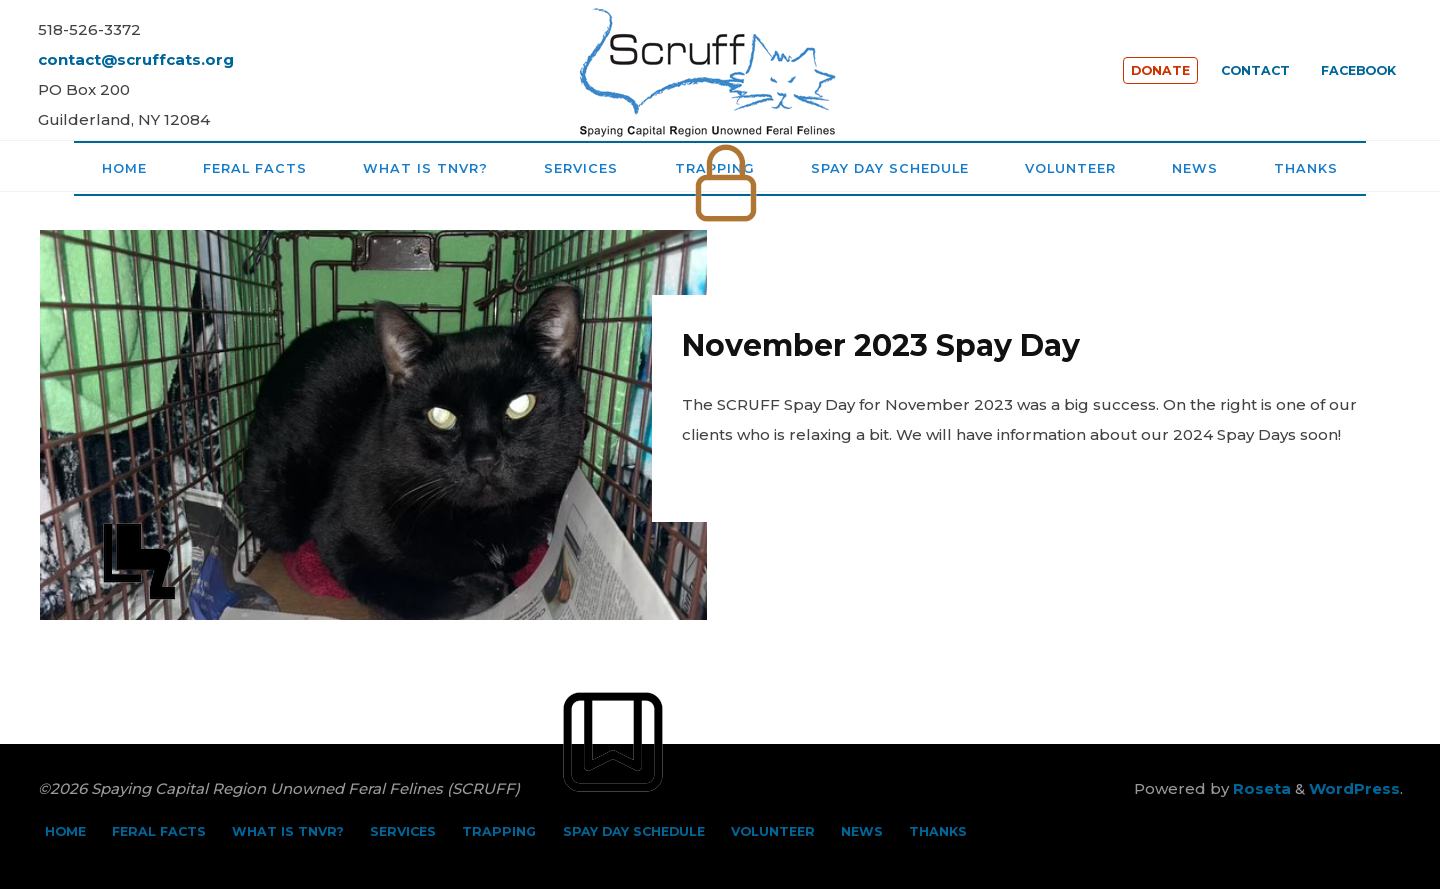 Image resolution: width=1440 pixels, height=889 pixels. I want to click on save this item to your bookmarks, so click(613, 742).